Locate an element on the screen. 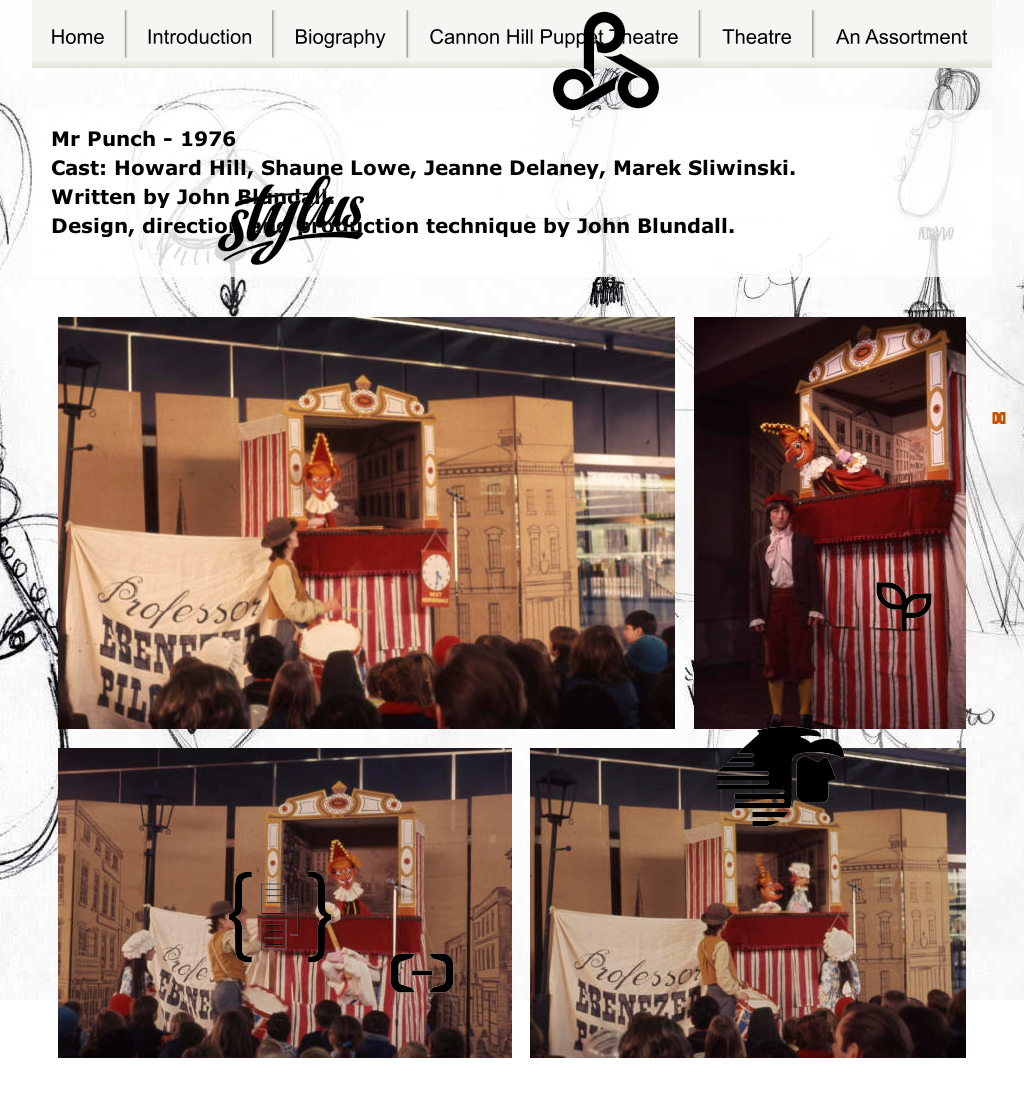 This screenshot has width=1024, height=1103. access Google Dataproc cloud service is located at coordinates (606, 61).